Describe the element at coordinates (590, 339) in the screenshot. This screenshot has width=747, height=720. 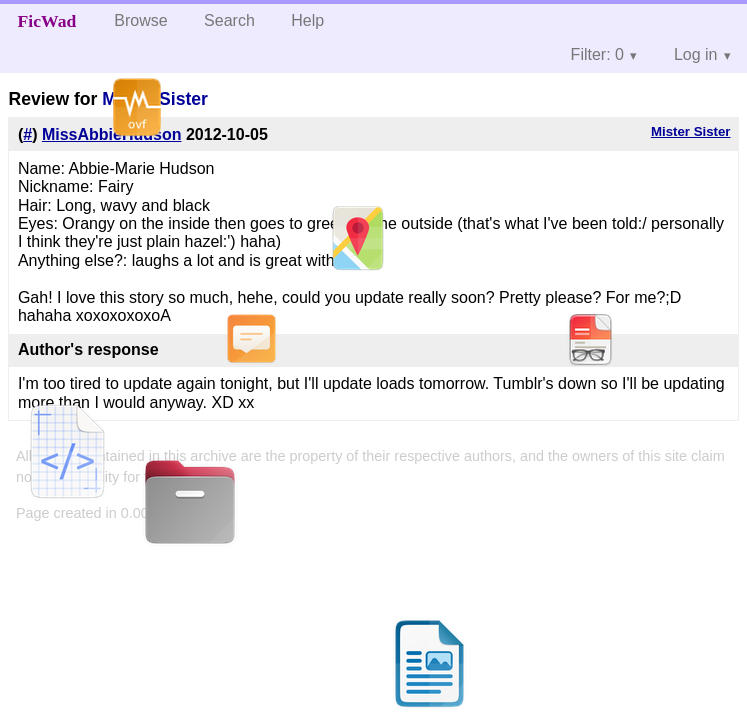
I see `open the papers document viewer app` at that location.